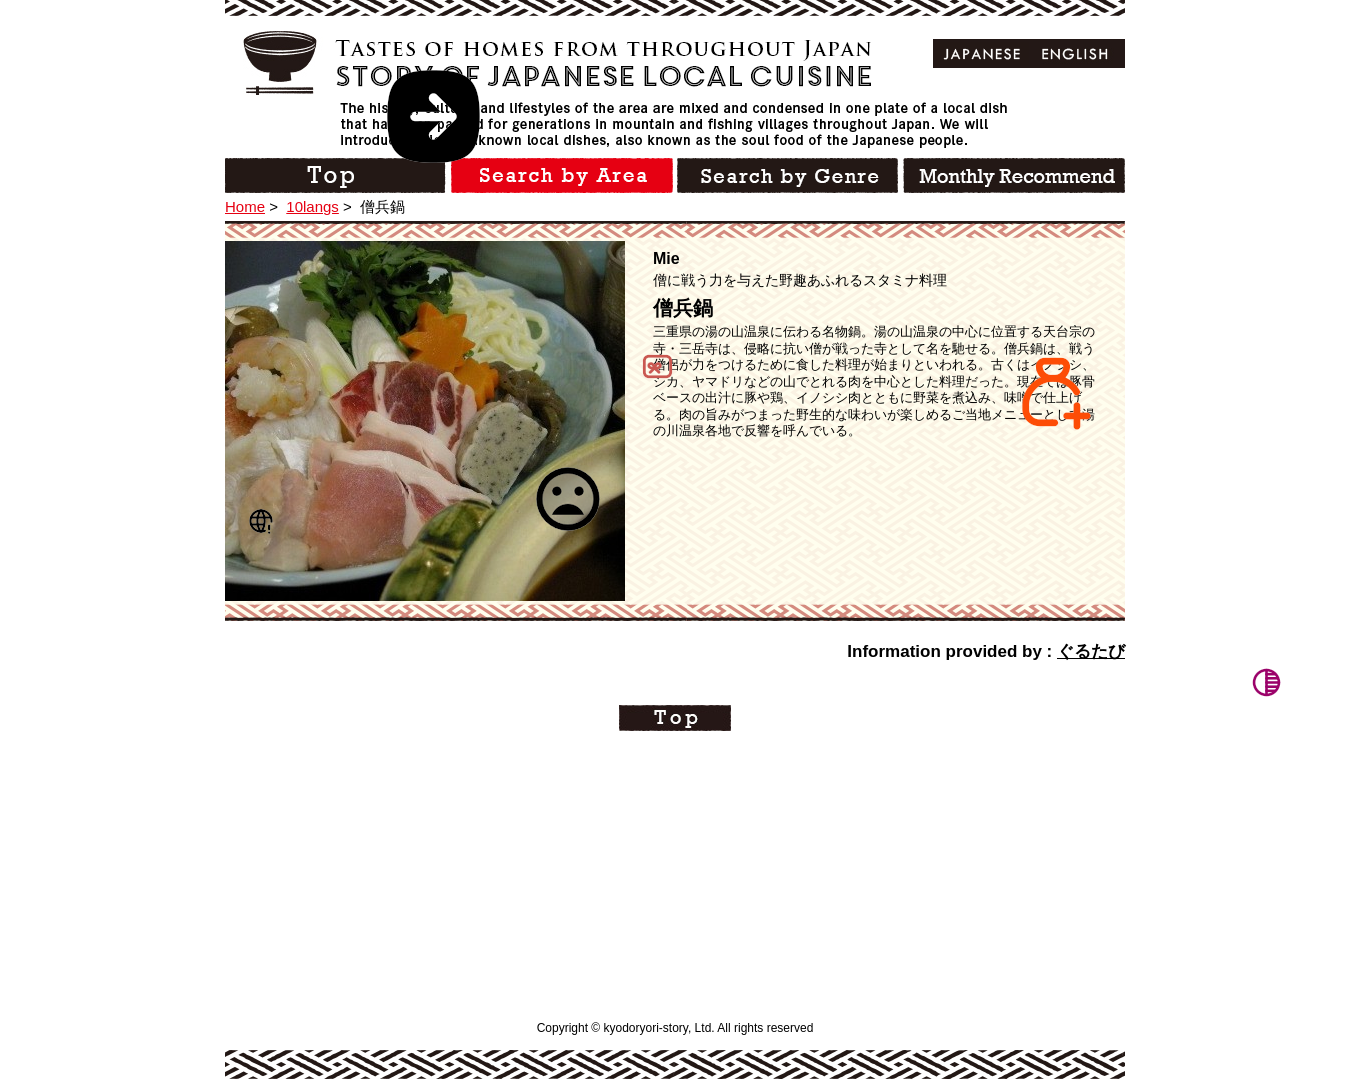 Image resolution: width=1350 pixels, height=1079 pixels. Describe the element at coordinates (1053, 392) in the screenshot. I see `add funds to your balance` at that location.